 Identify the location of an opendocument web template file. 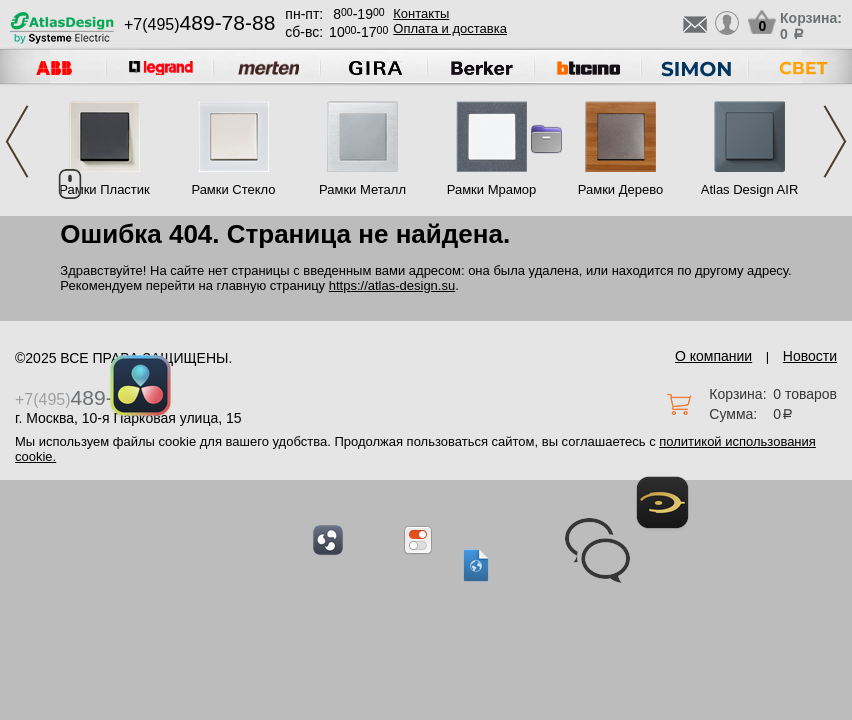
(476, 566).